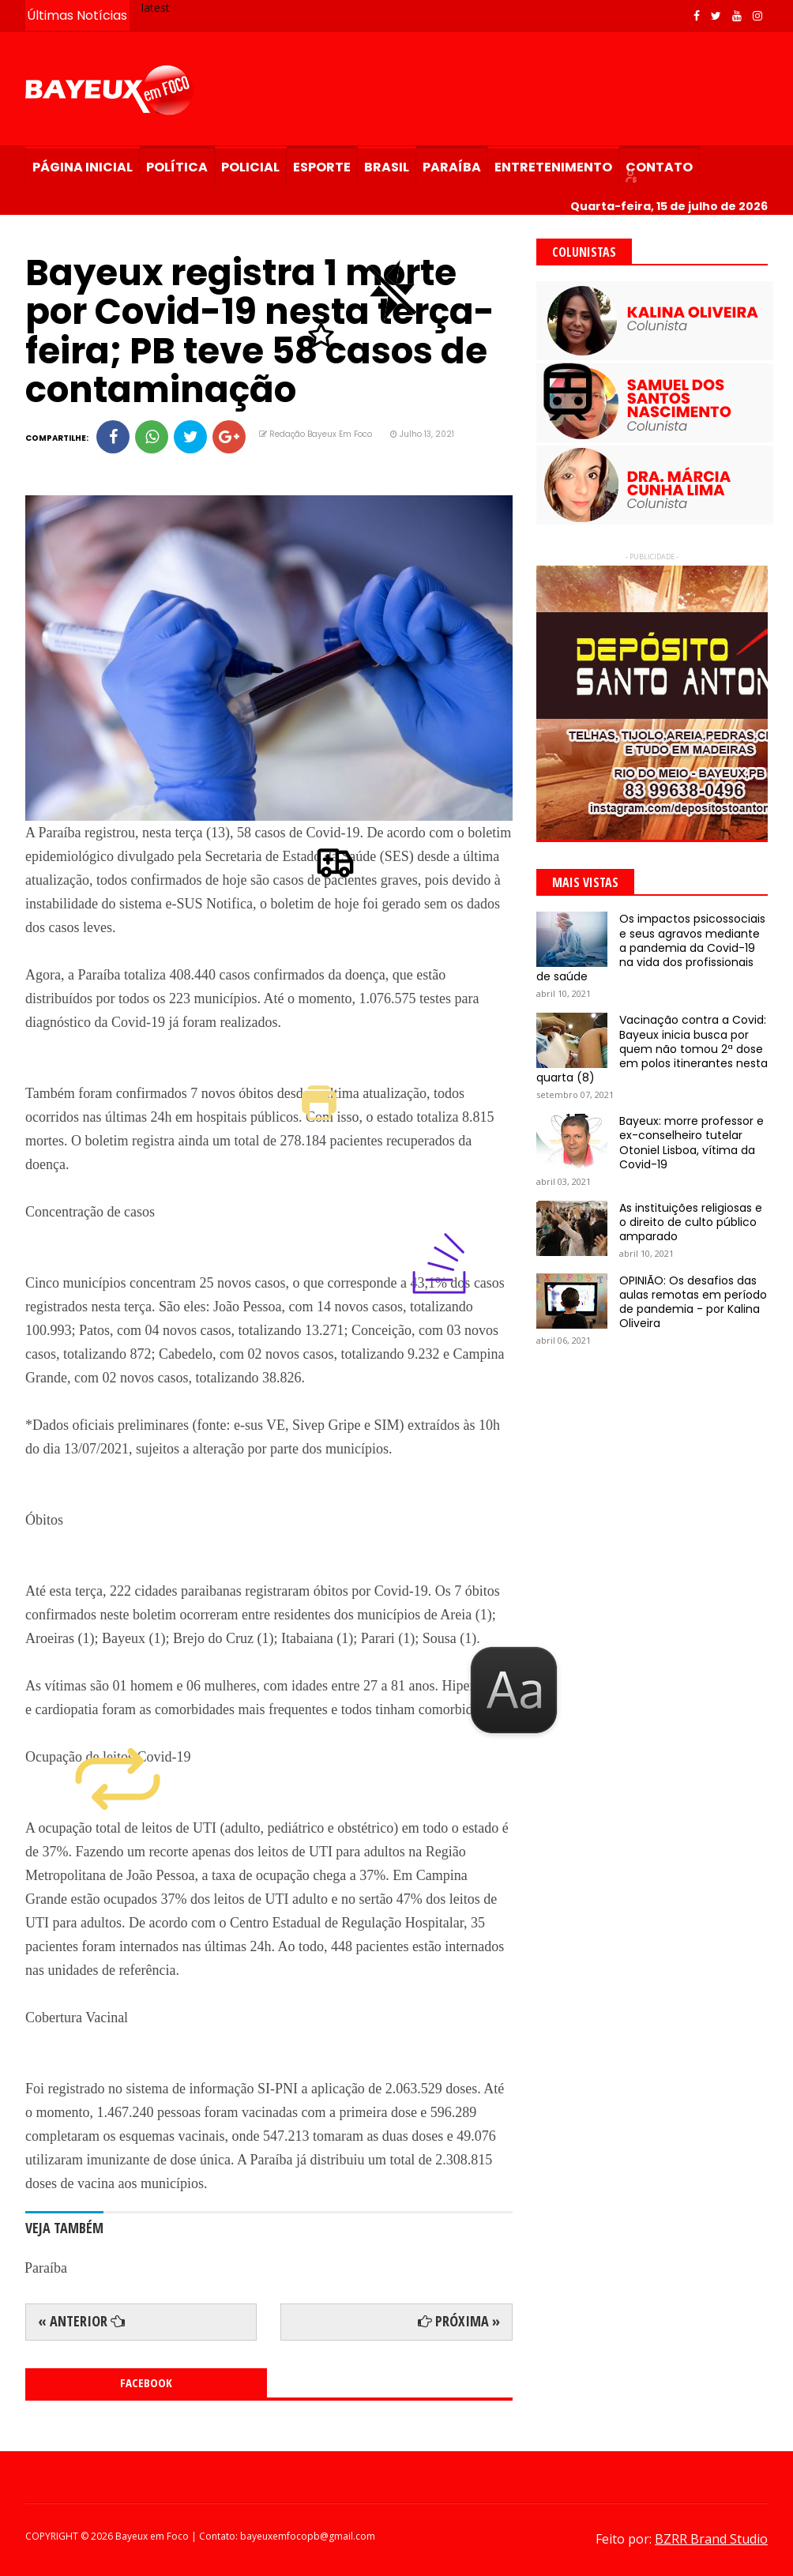 The height and width of the screenshot is (2576, 793). What do you see at coordinates (335, 863) in the screenshot?
I see `request emergency medical services` at bounding box center [335, 863].